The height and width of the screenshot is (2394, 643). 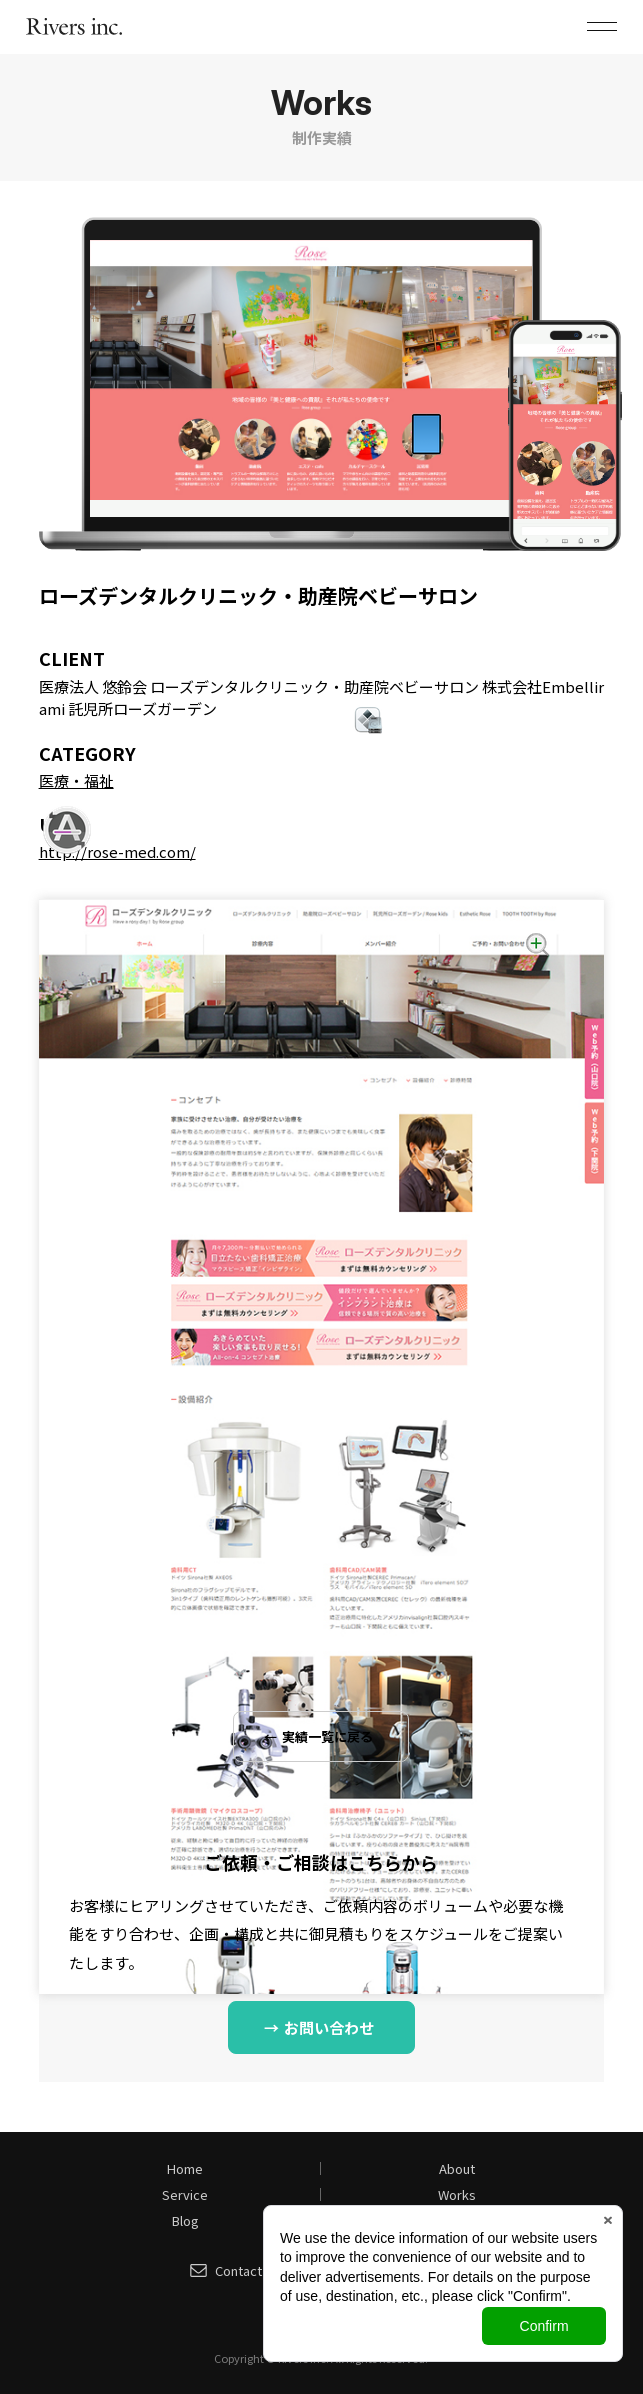 What do you see at coordinates (67, 830) in the screenshot?
I see `open the software update manager` at bounding box center [67, 830].